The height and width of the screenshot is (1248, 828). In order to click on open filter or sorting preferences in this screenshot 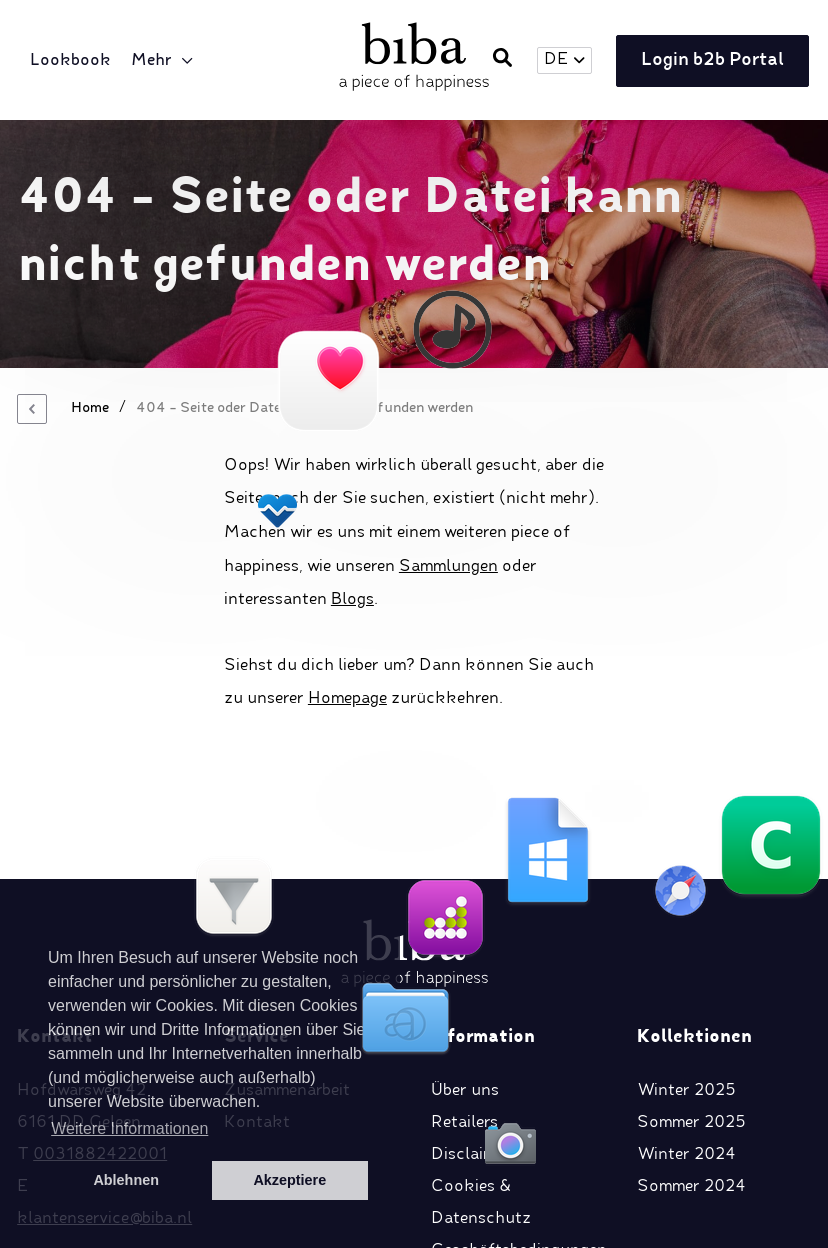, I will do `click(234, 896)`.